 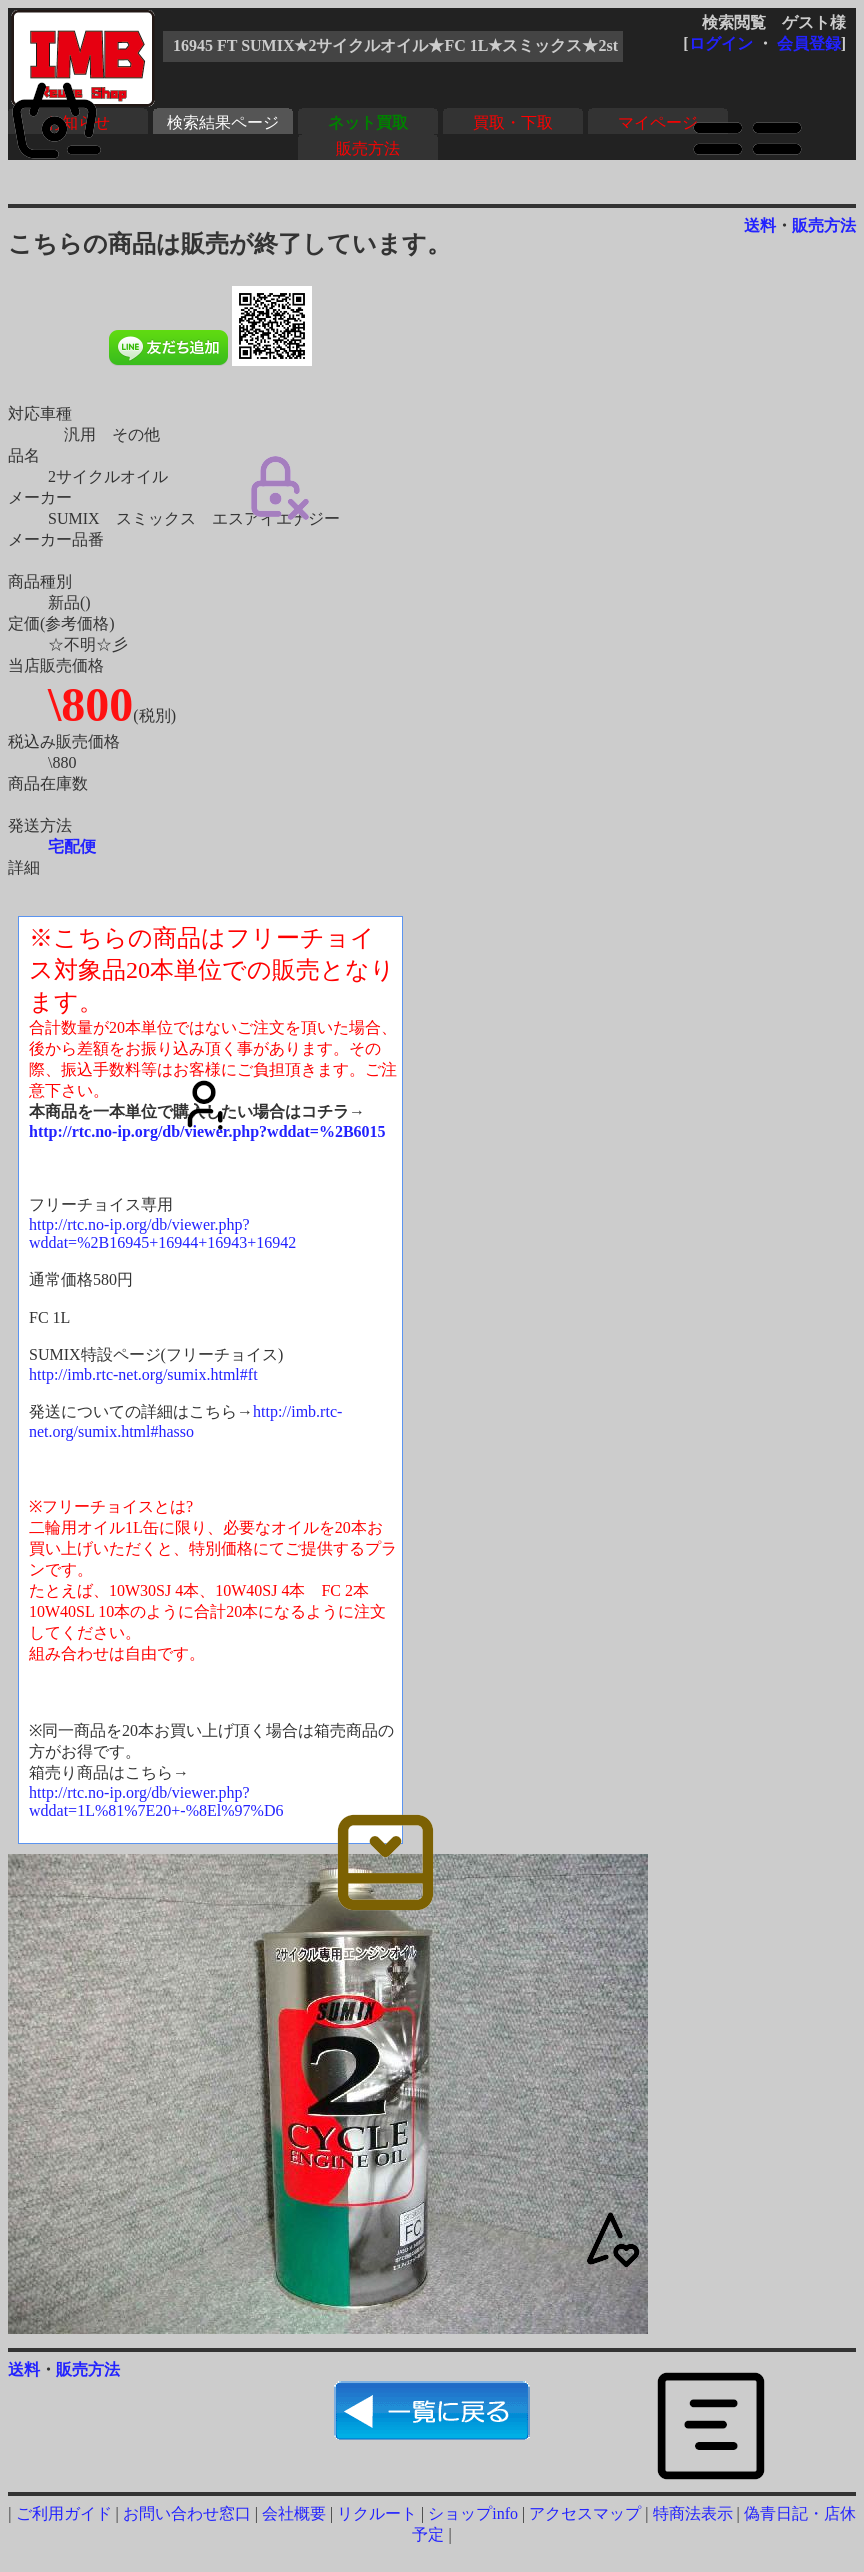 What do you see at coordinates (610, 2238) in the screenshot?
I see `navigate to a favorite or saved location` at bounding box center [610, 2238].